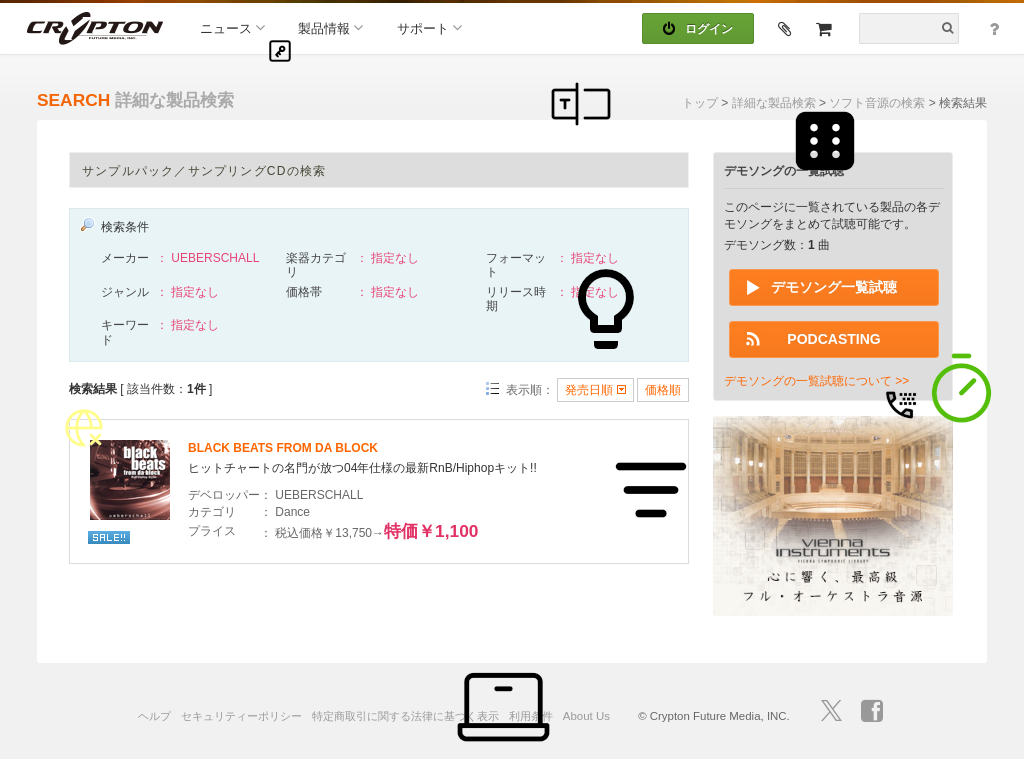 This screenshot has width=1024, height=759. I want to click on randomize or shuffle content, so click(825, 141).